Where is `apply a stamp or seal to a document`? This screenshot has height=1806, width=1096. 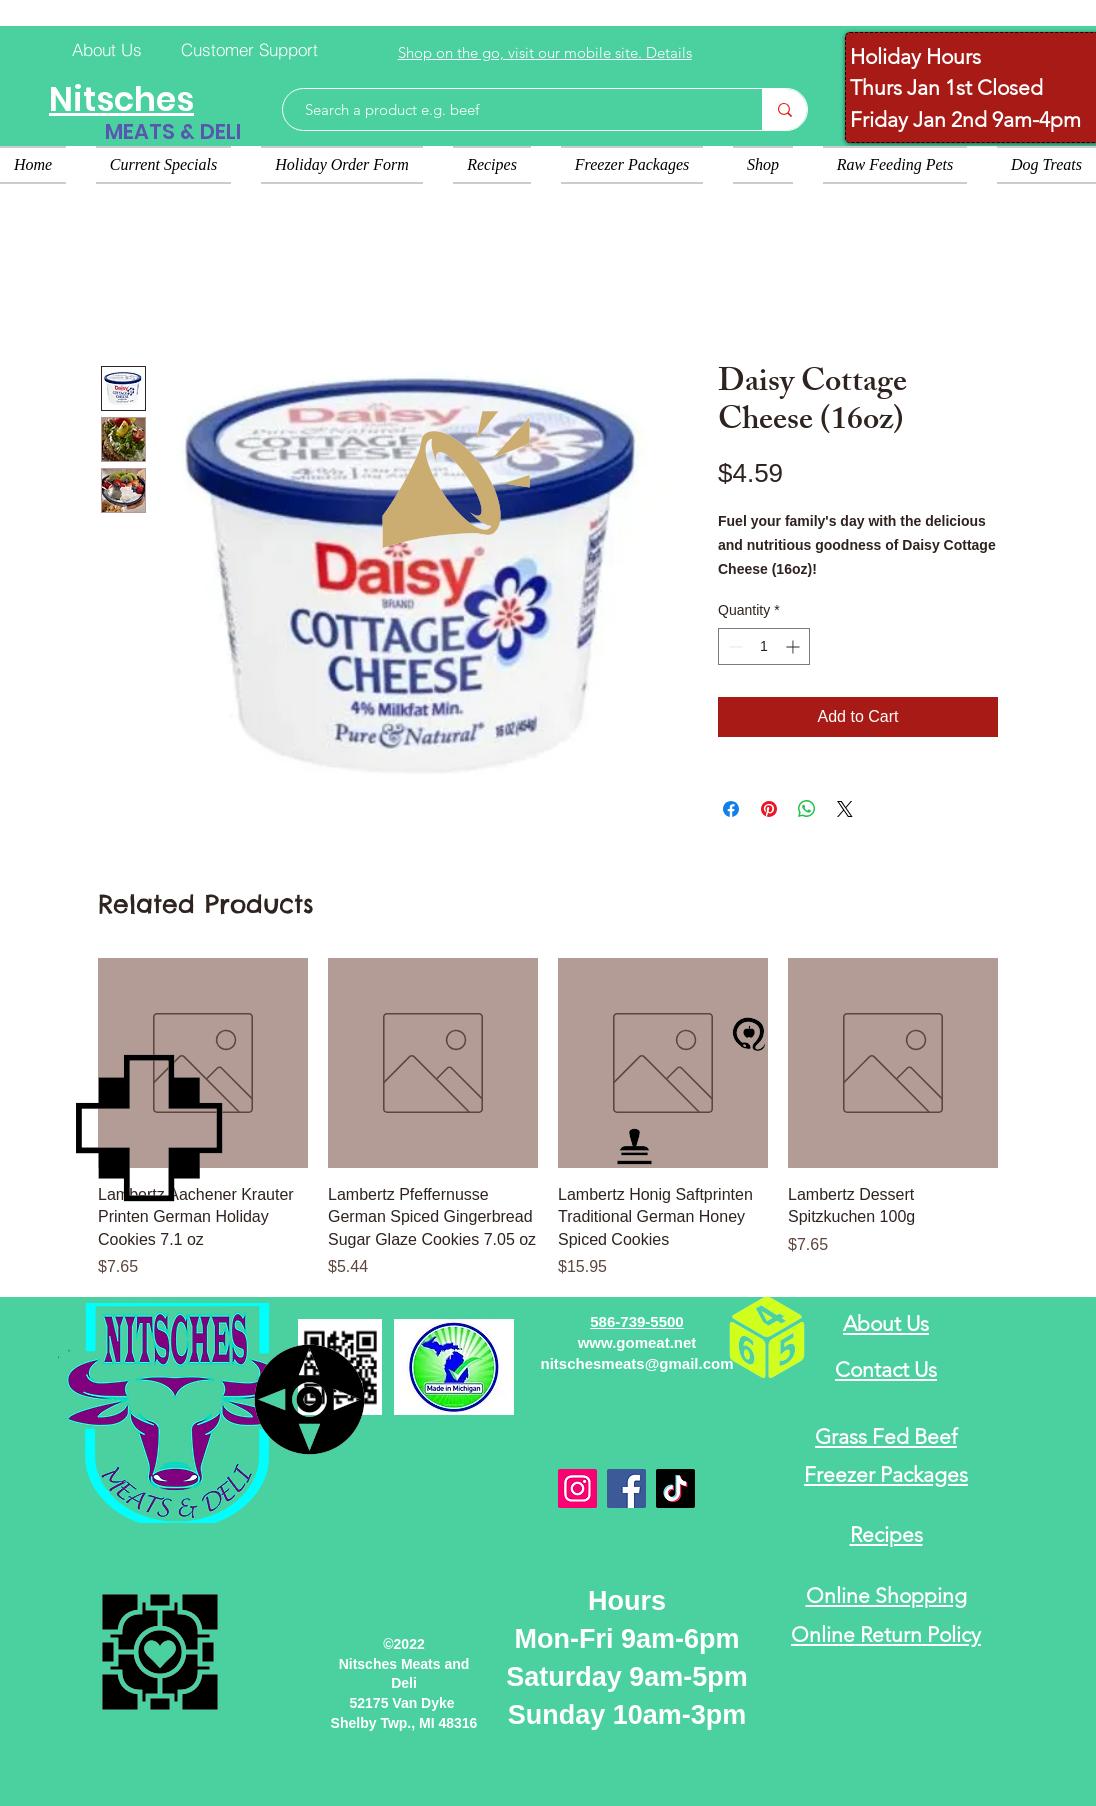
apply a stamp or seal to a document is located at coordinates (634, 1146).